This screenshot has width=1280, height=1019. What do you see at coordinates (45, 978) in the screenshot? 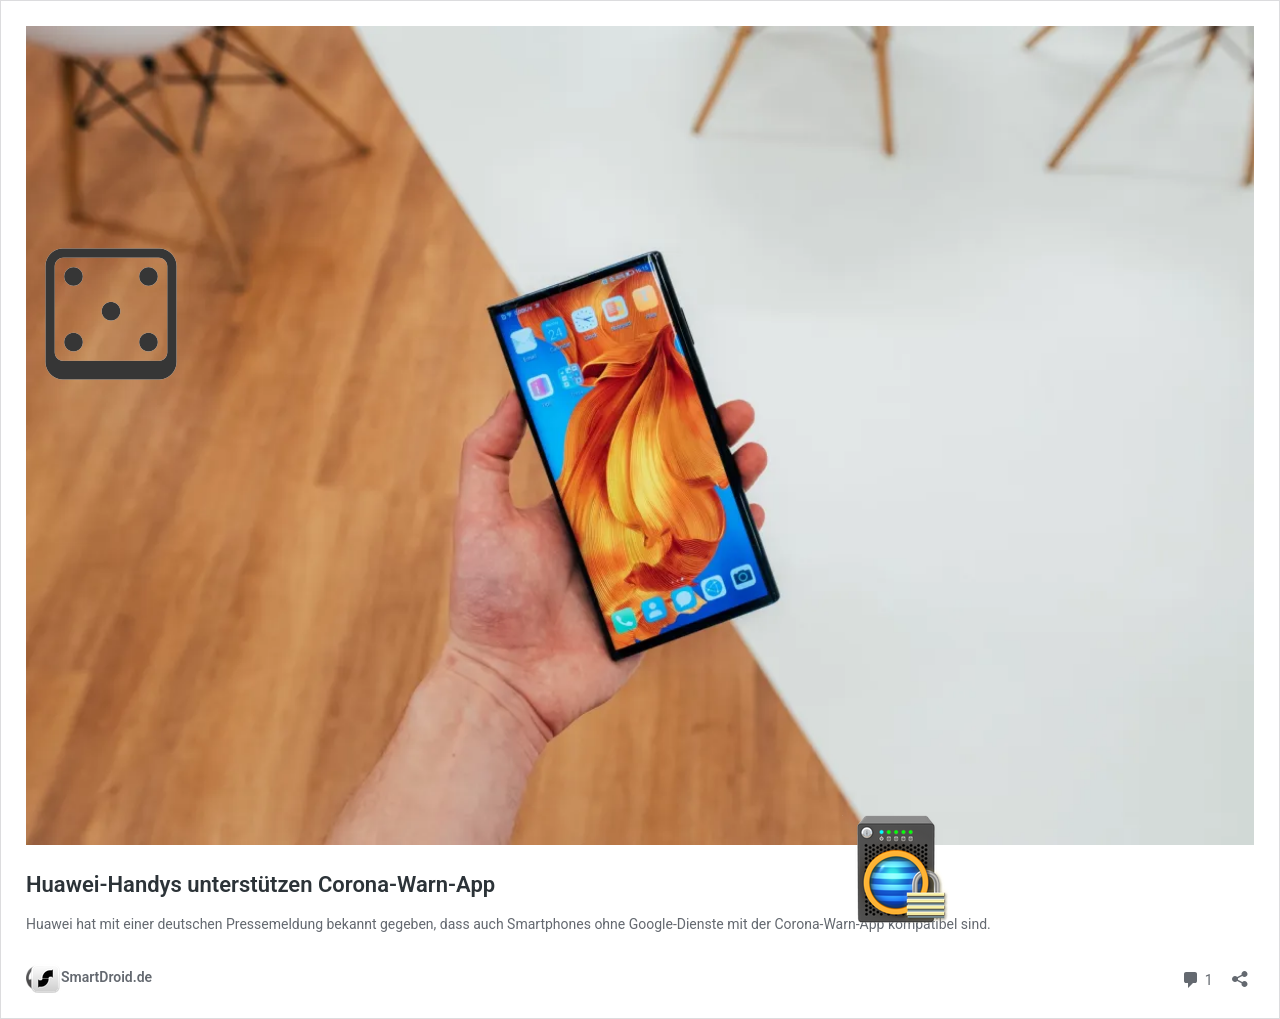
I see `open screenpipe app` at bounding box center [45, 978].